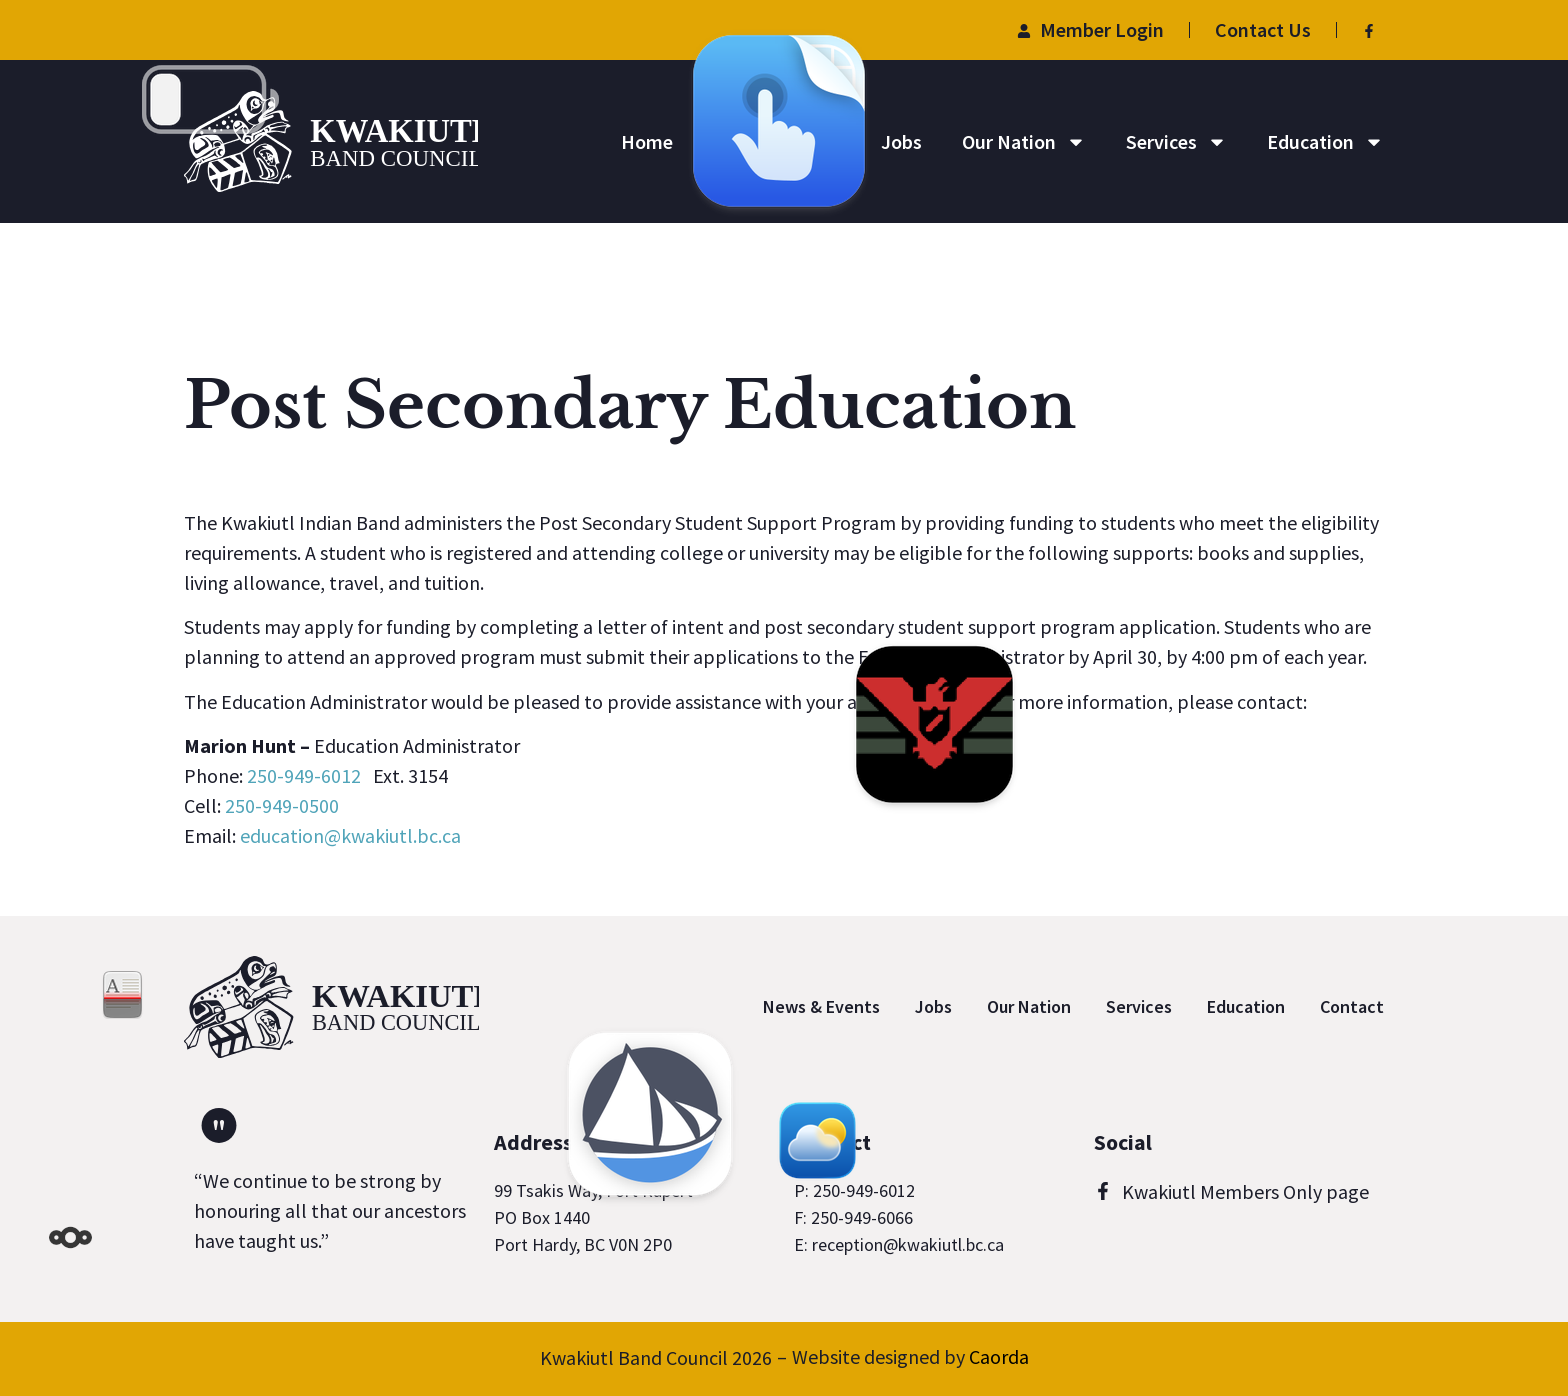  I want to click on open document scanning application, so click(122, 994).